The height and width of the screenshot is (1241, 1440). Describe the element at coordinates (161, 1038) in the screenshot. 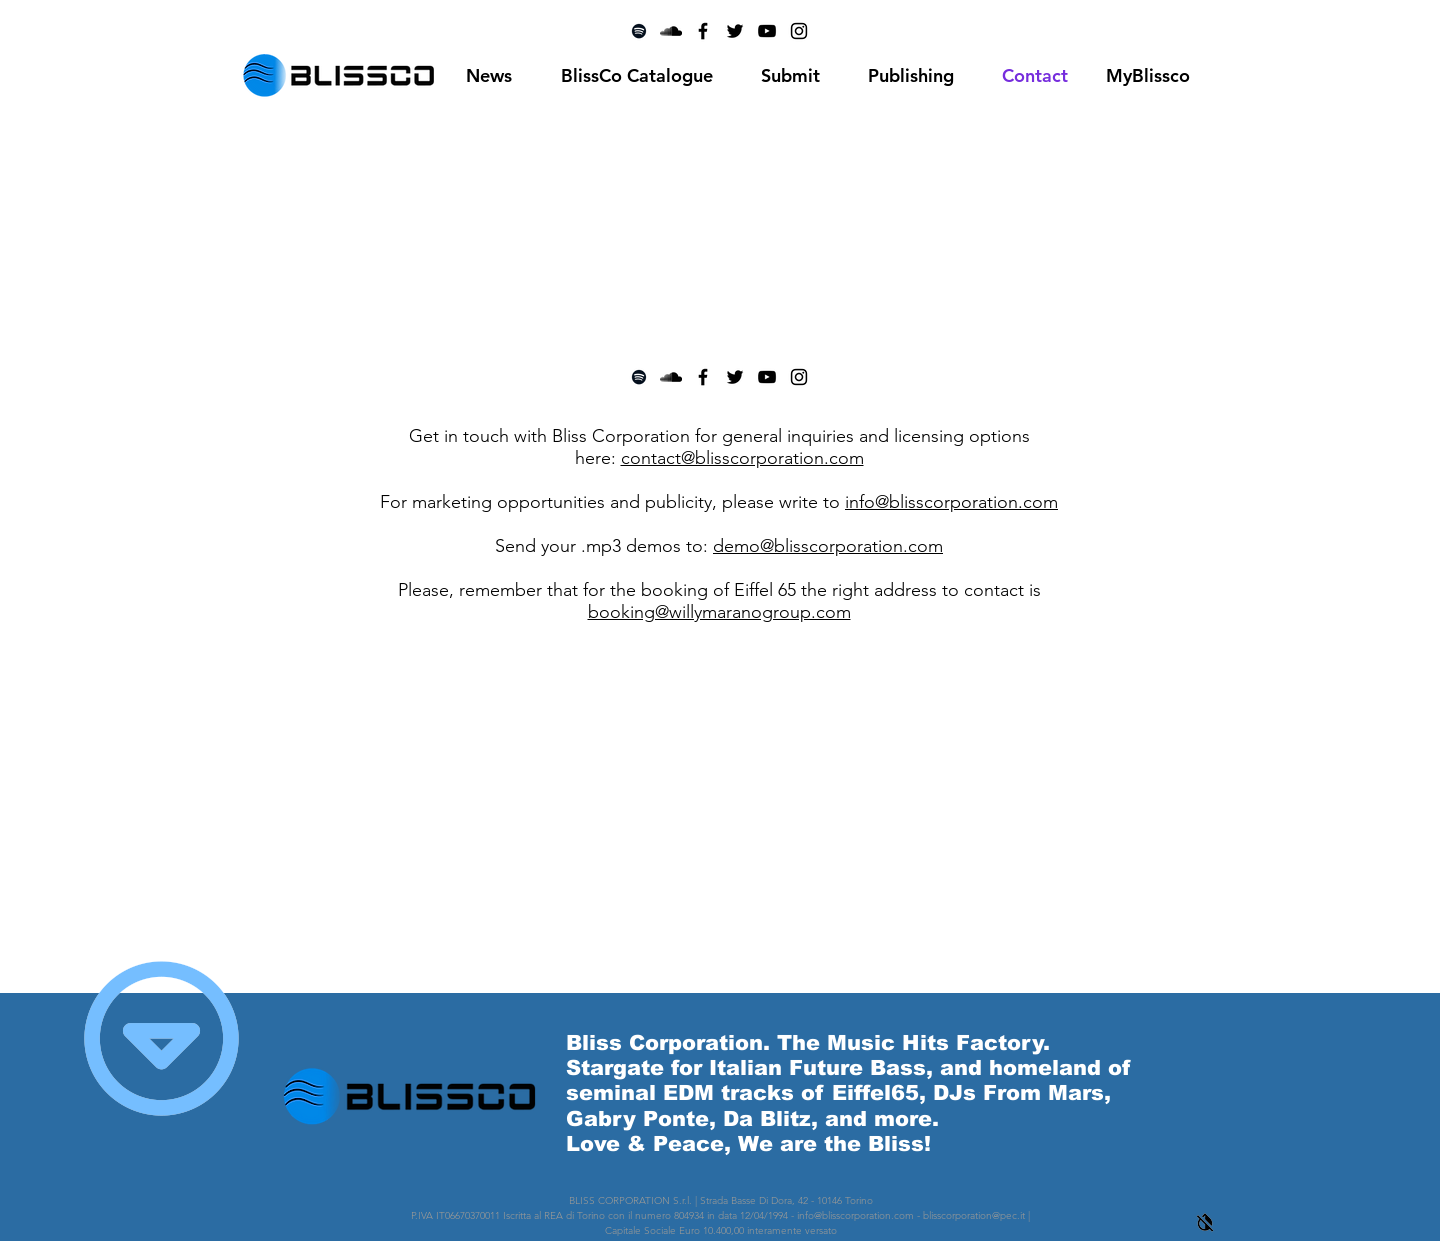

I see `expand dropdown menu` at that location.